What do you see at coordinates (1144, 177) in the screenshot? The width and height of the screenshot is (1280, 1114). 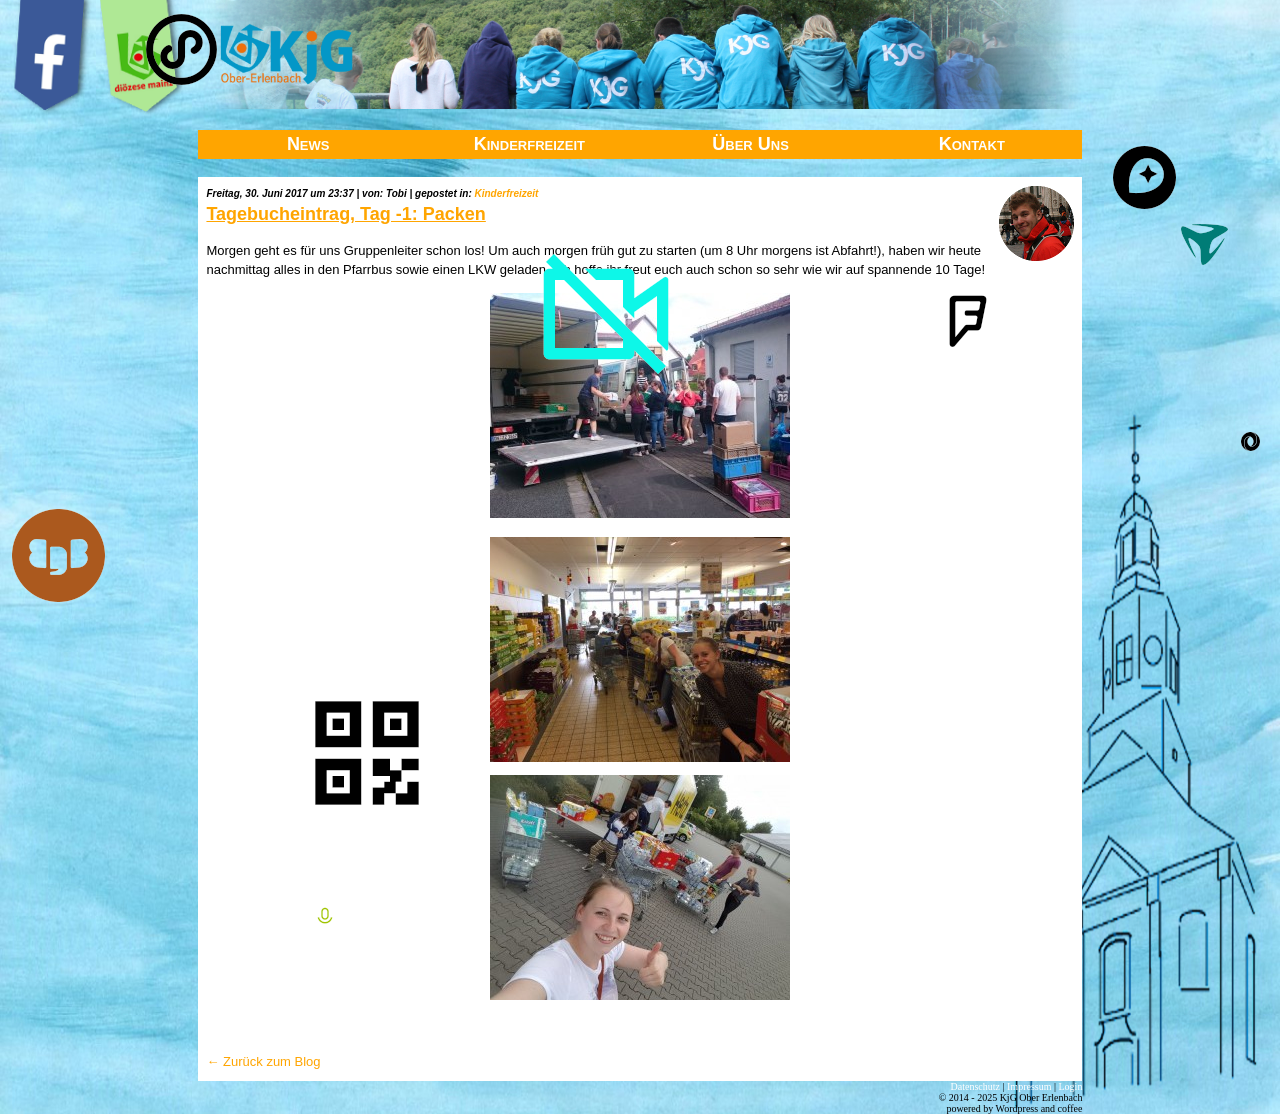 I see `mapbox branding or attribution` at bounding box center [1144, 177].